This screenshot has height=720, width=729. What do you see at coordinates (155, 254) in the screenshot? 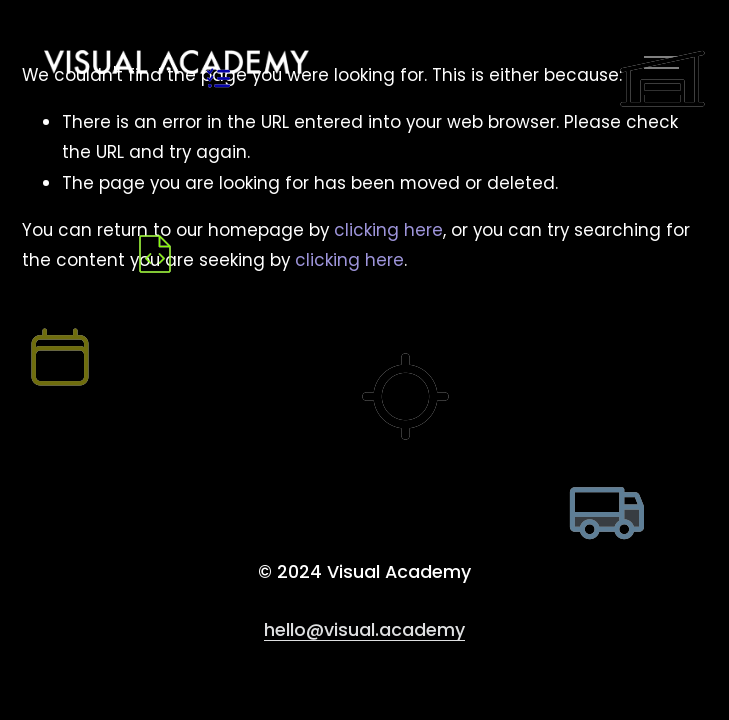
I see `view source code file` at bounding box center [155, 254].